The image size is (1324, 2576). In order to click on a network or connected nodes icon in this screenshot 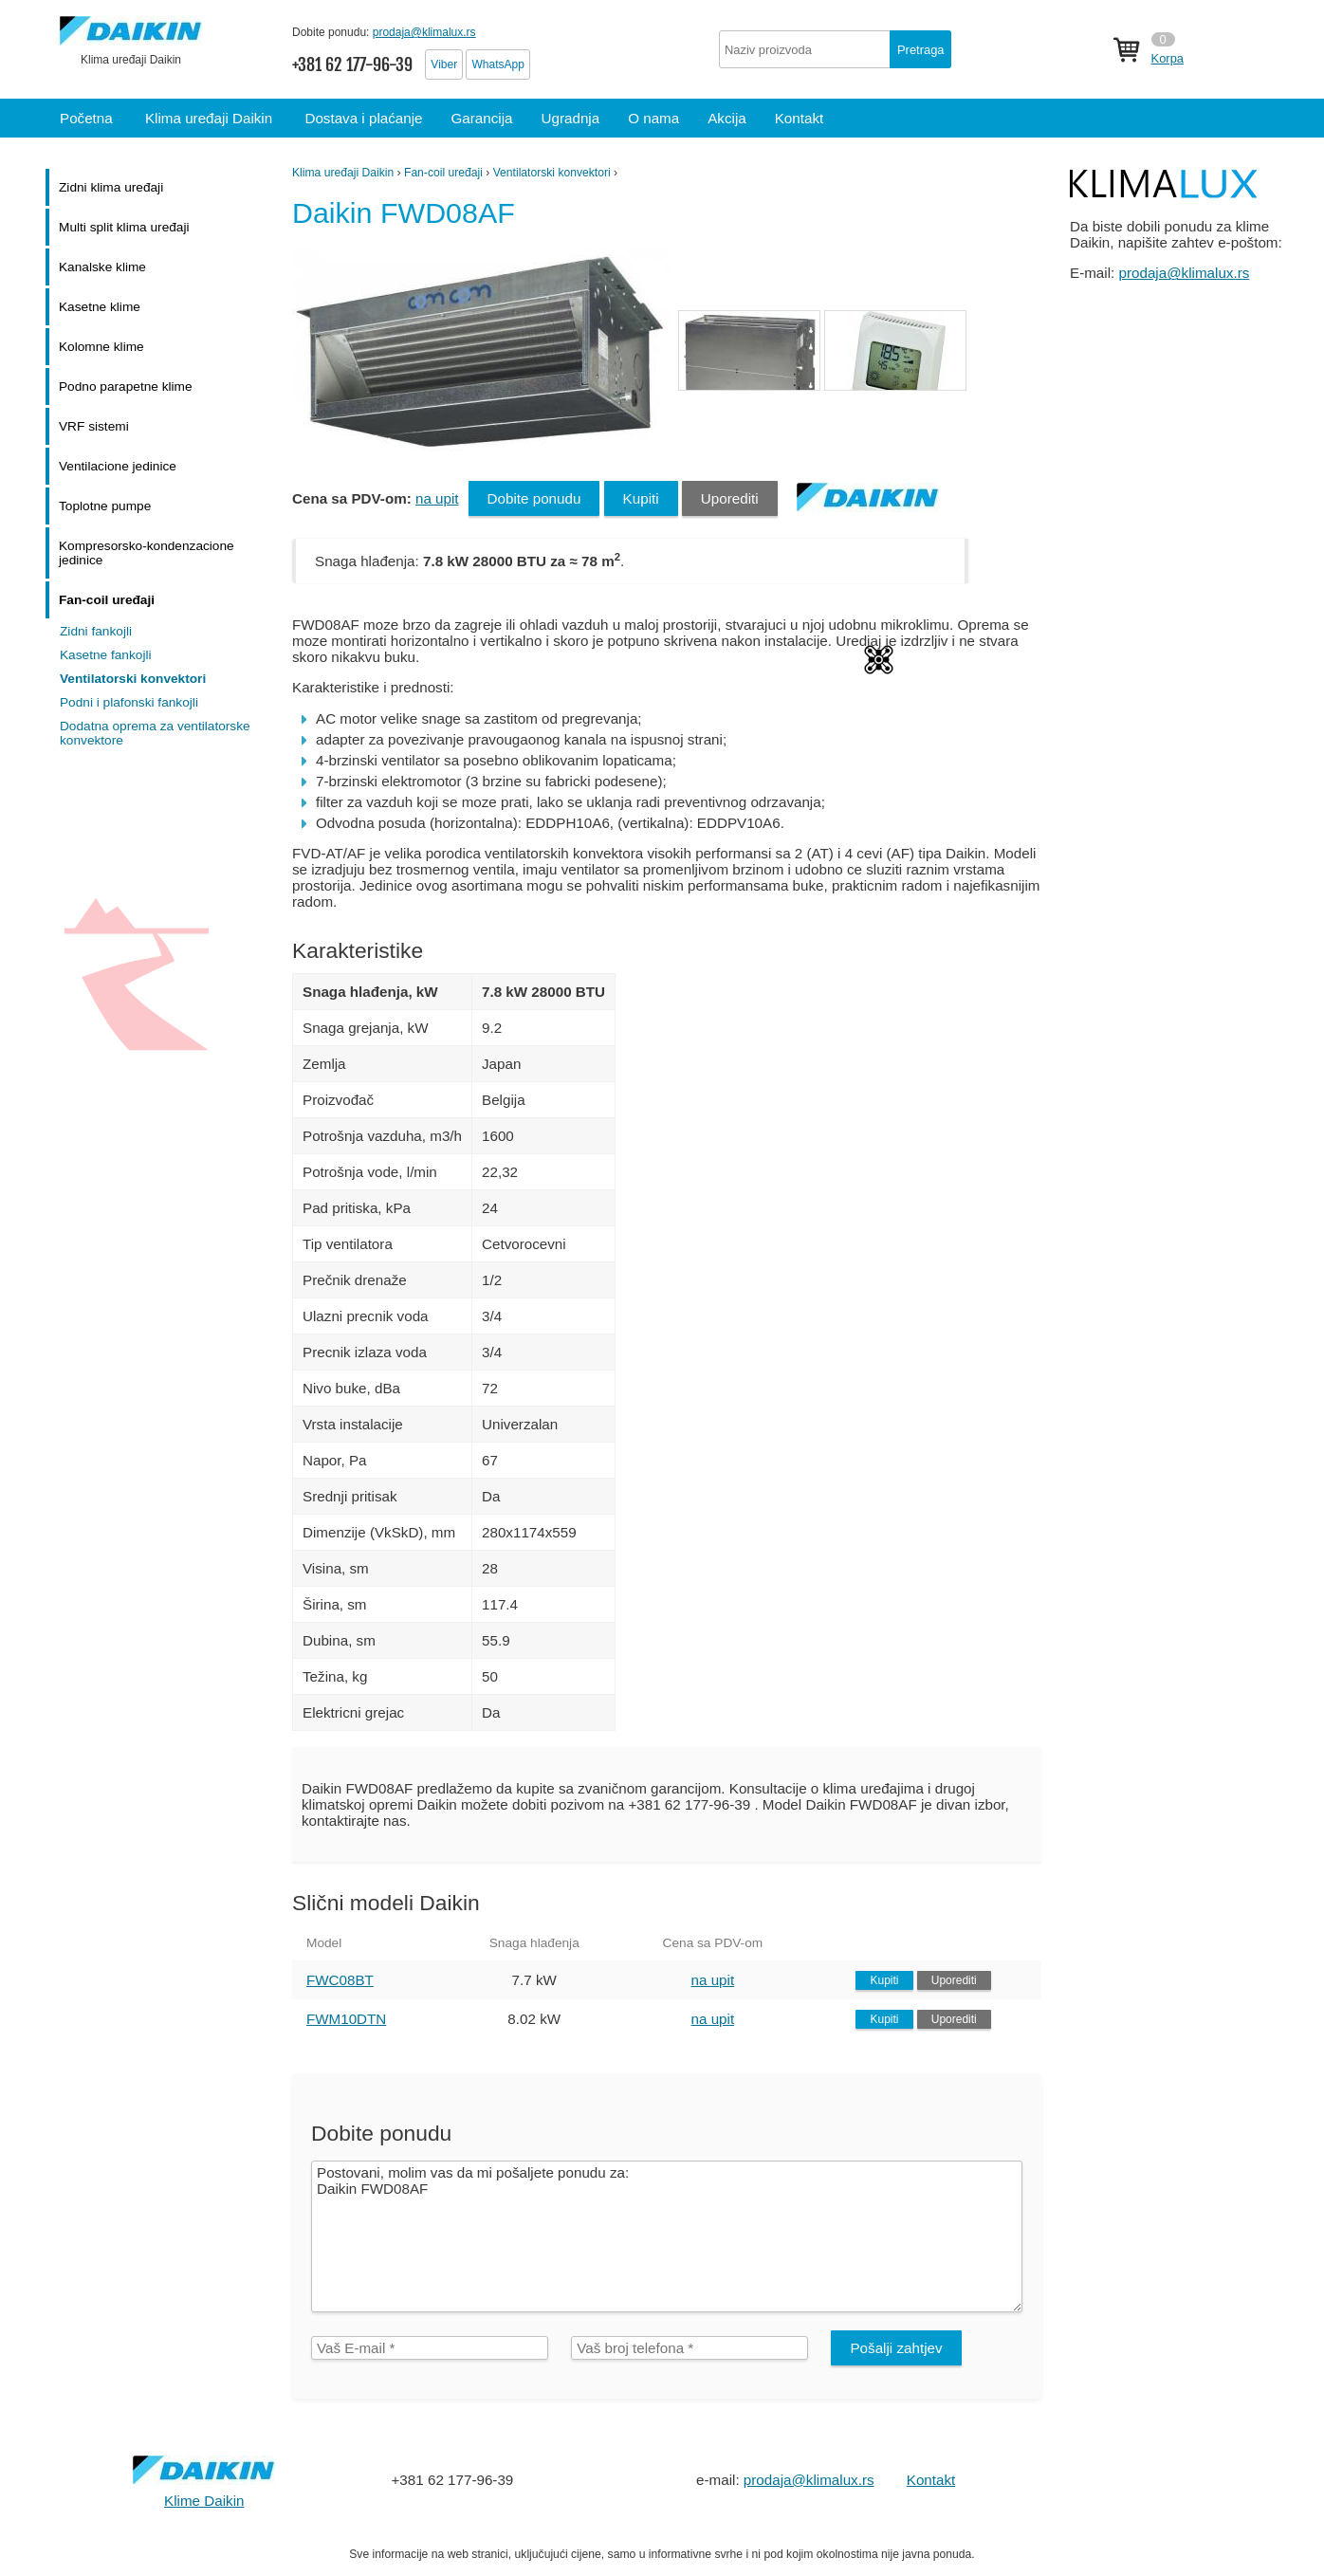, I will do `click(878, 659)`.